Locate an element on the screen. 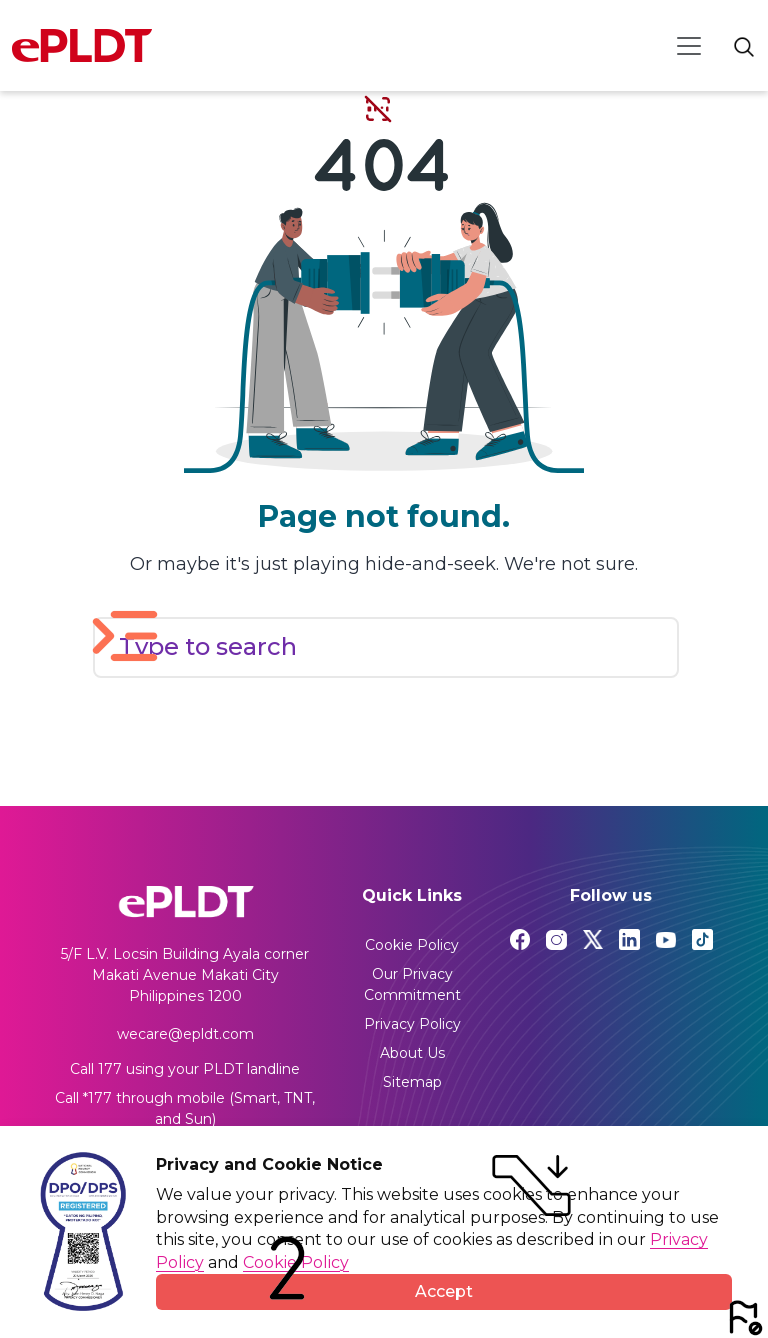 This screenshot has width=768, height=1338. increase text indentation is located at coordinates (125, 636).